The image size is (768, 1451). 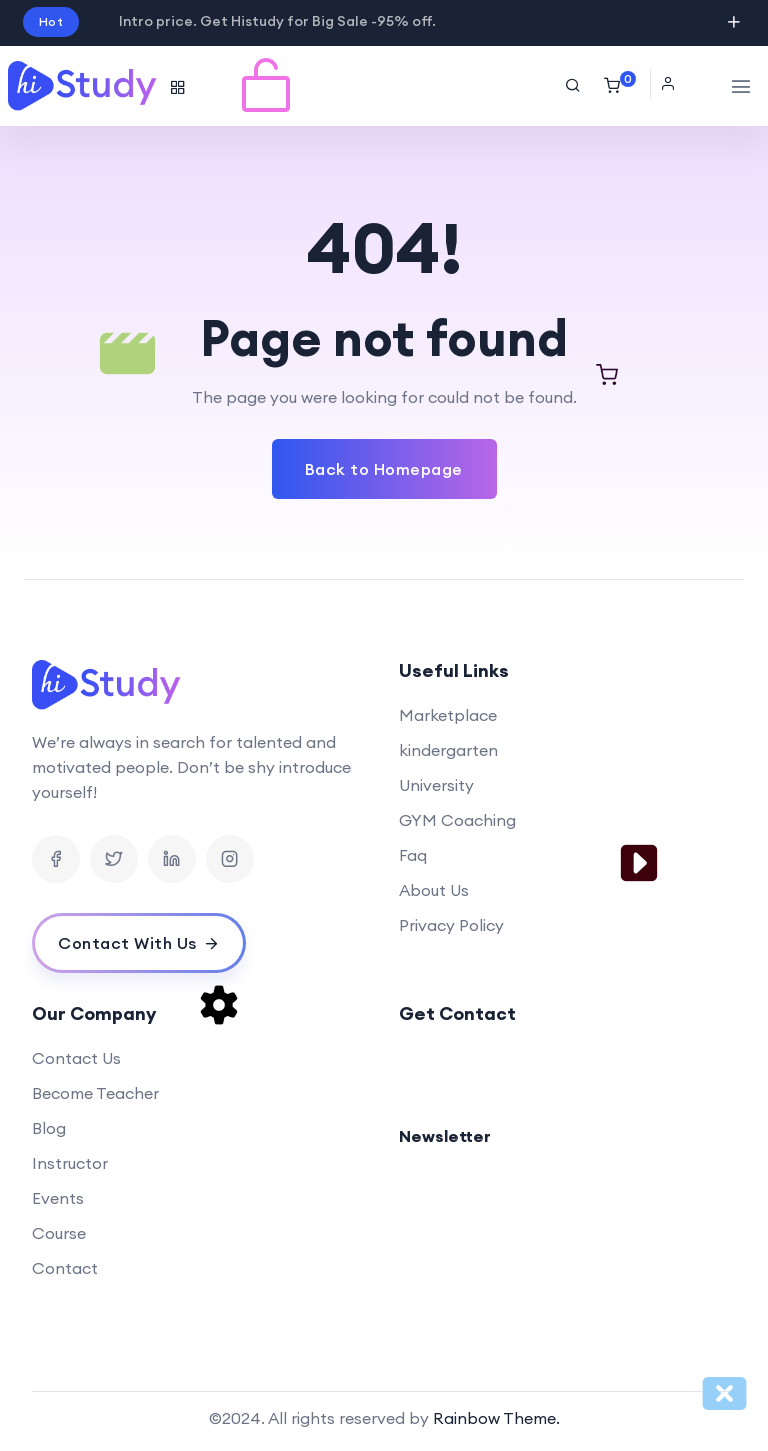 I want to click on play media or video content, so click(x=639, y=863).